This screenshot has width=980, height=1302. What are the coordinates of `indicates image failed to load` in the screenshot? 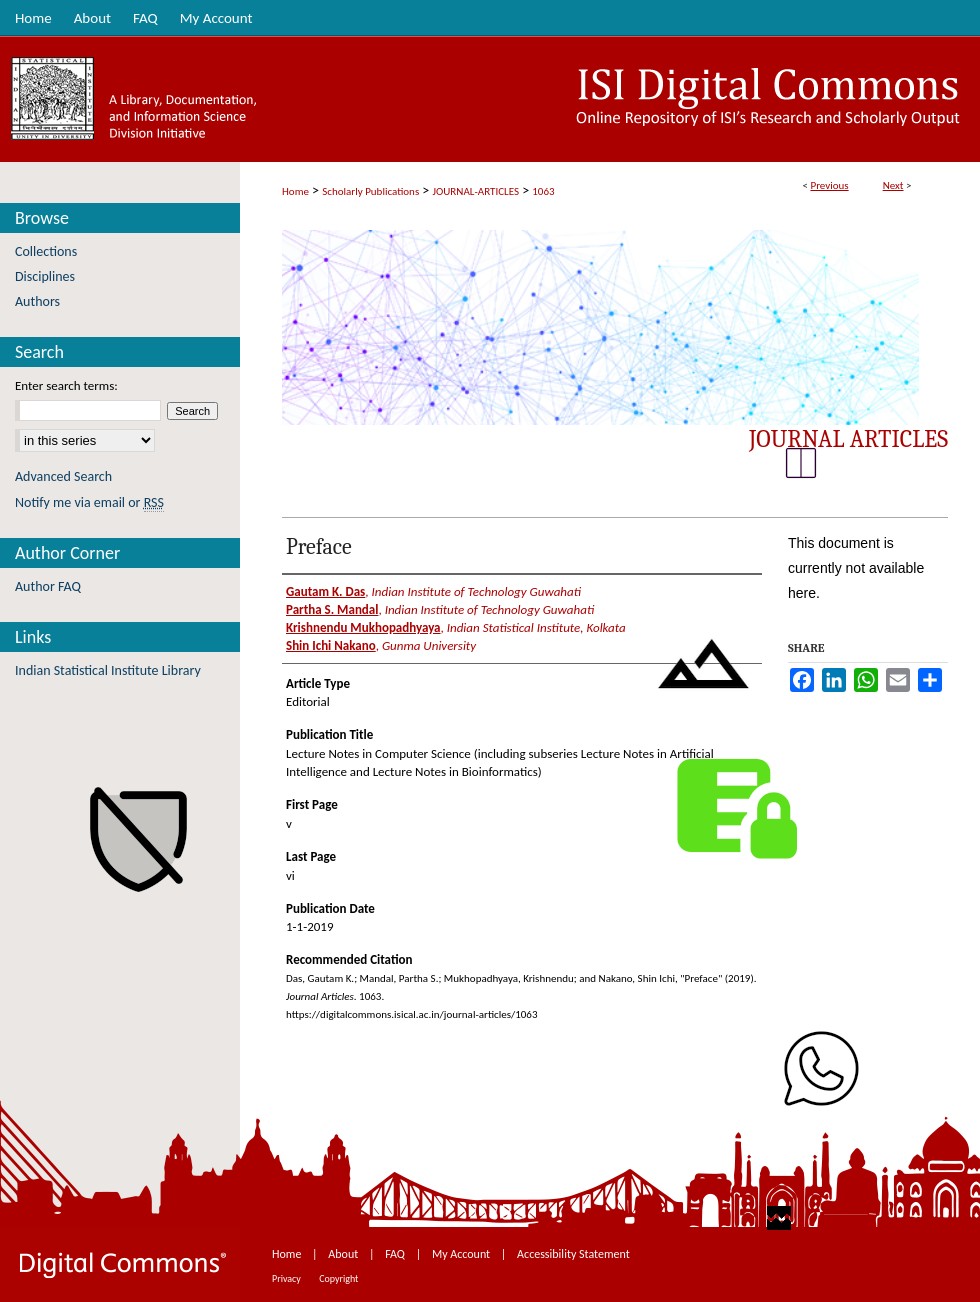 It's located at (779, 1218).